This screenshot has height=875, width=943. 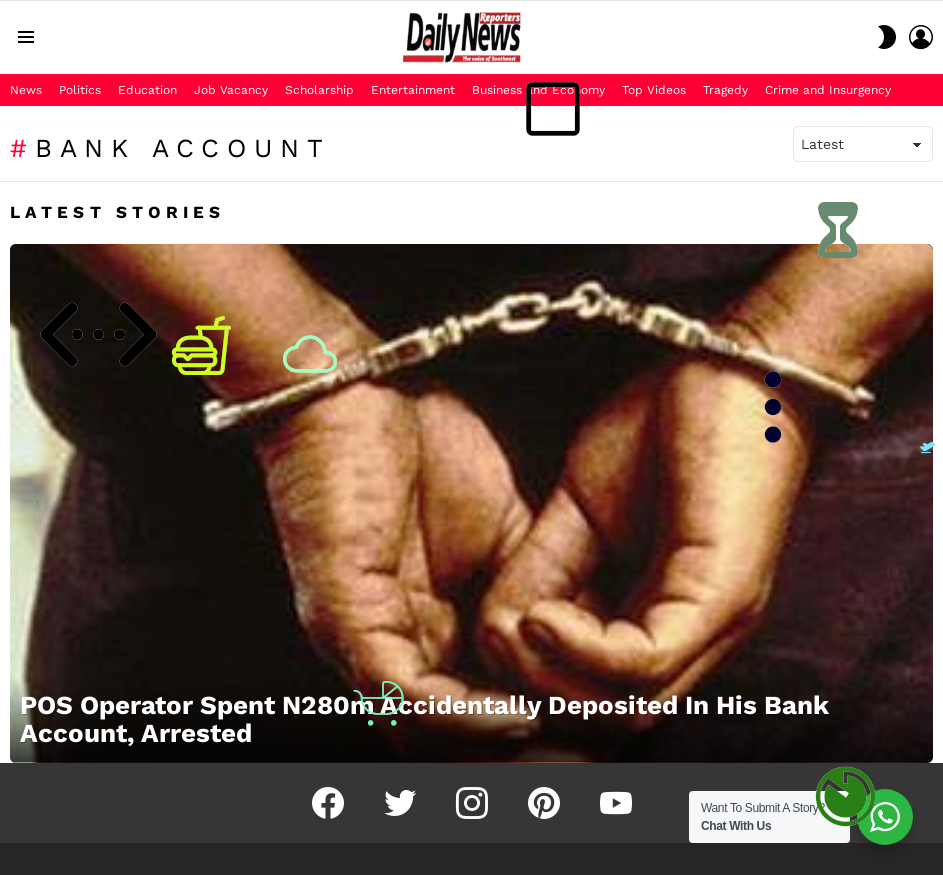 I want to click on expand or collapse content horizontally, so click(x=98, y=334).